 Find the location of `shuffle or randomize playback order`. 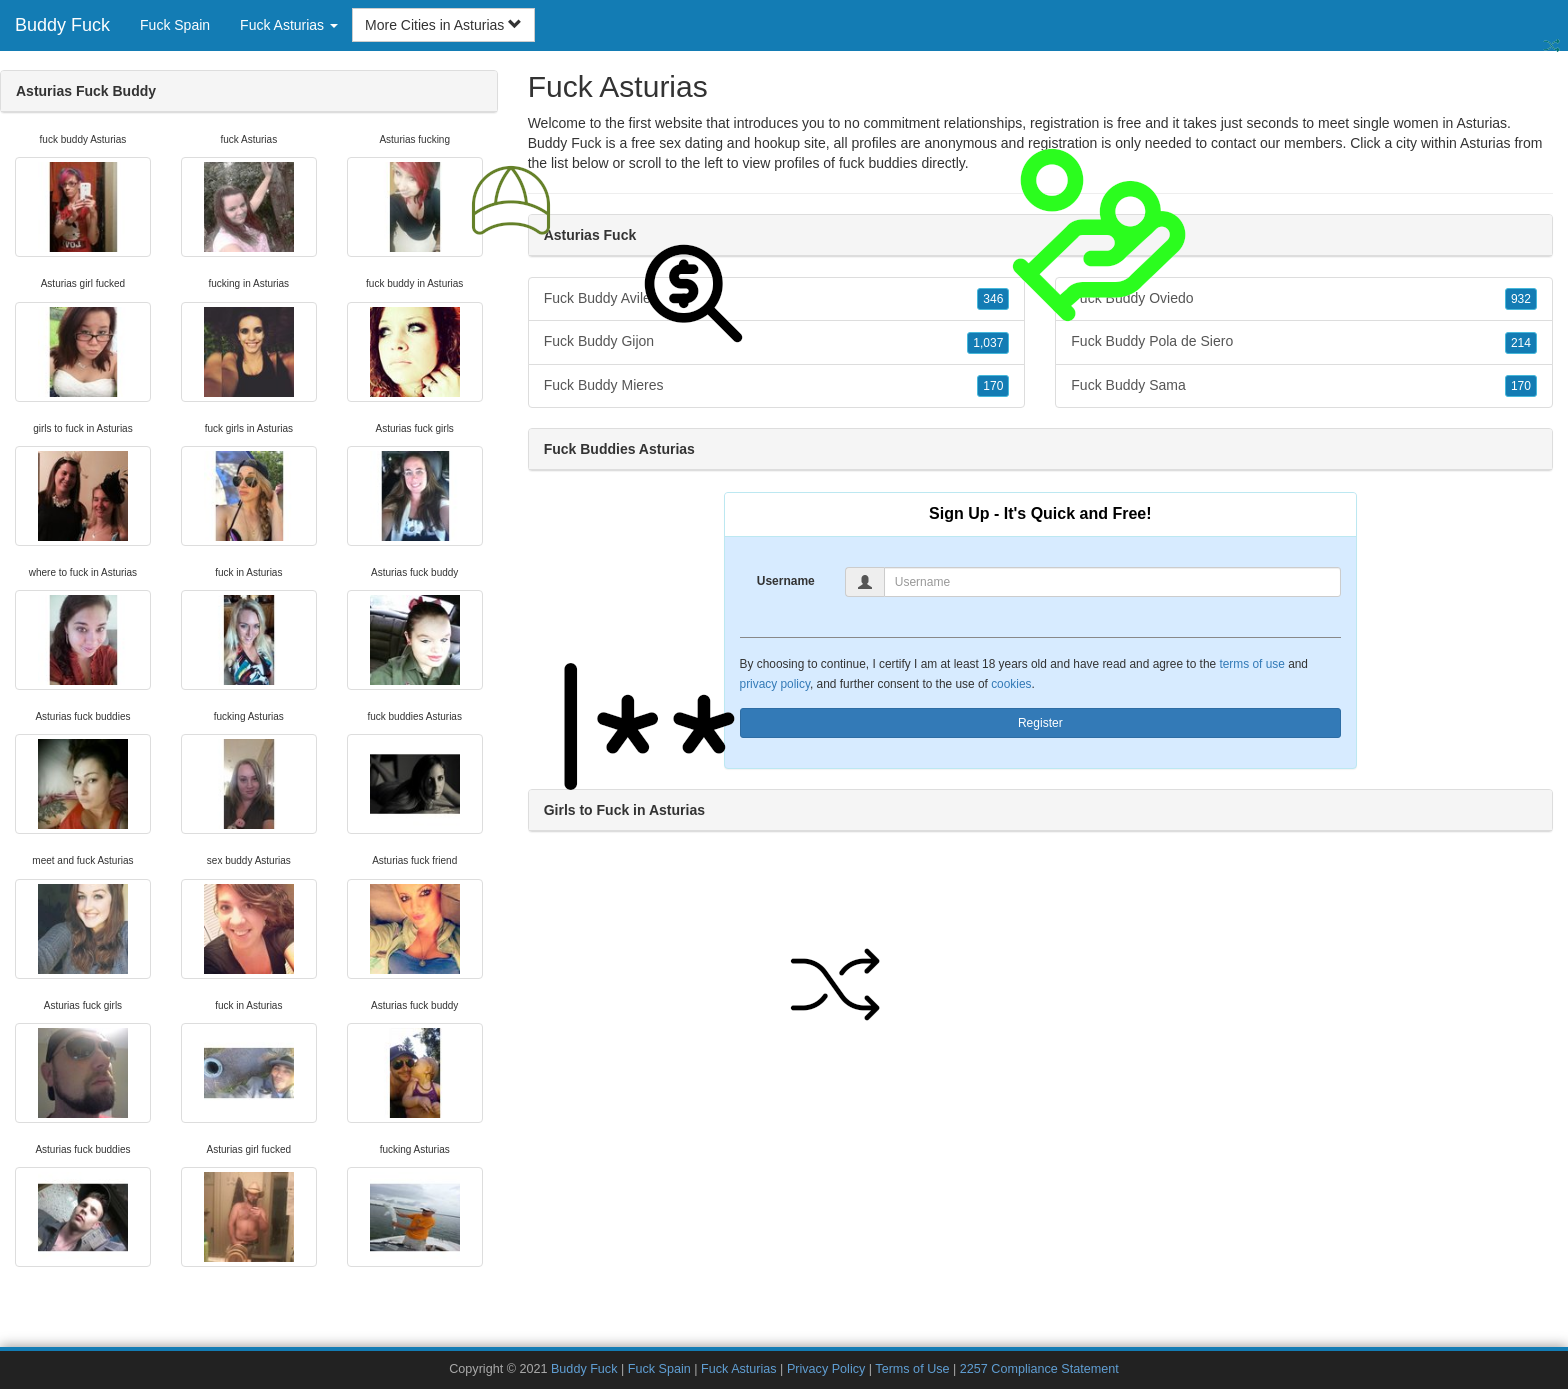

shuffle or randomize playback order is located at coordinates (1551, 45).